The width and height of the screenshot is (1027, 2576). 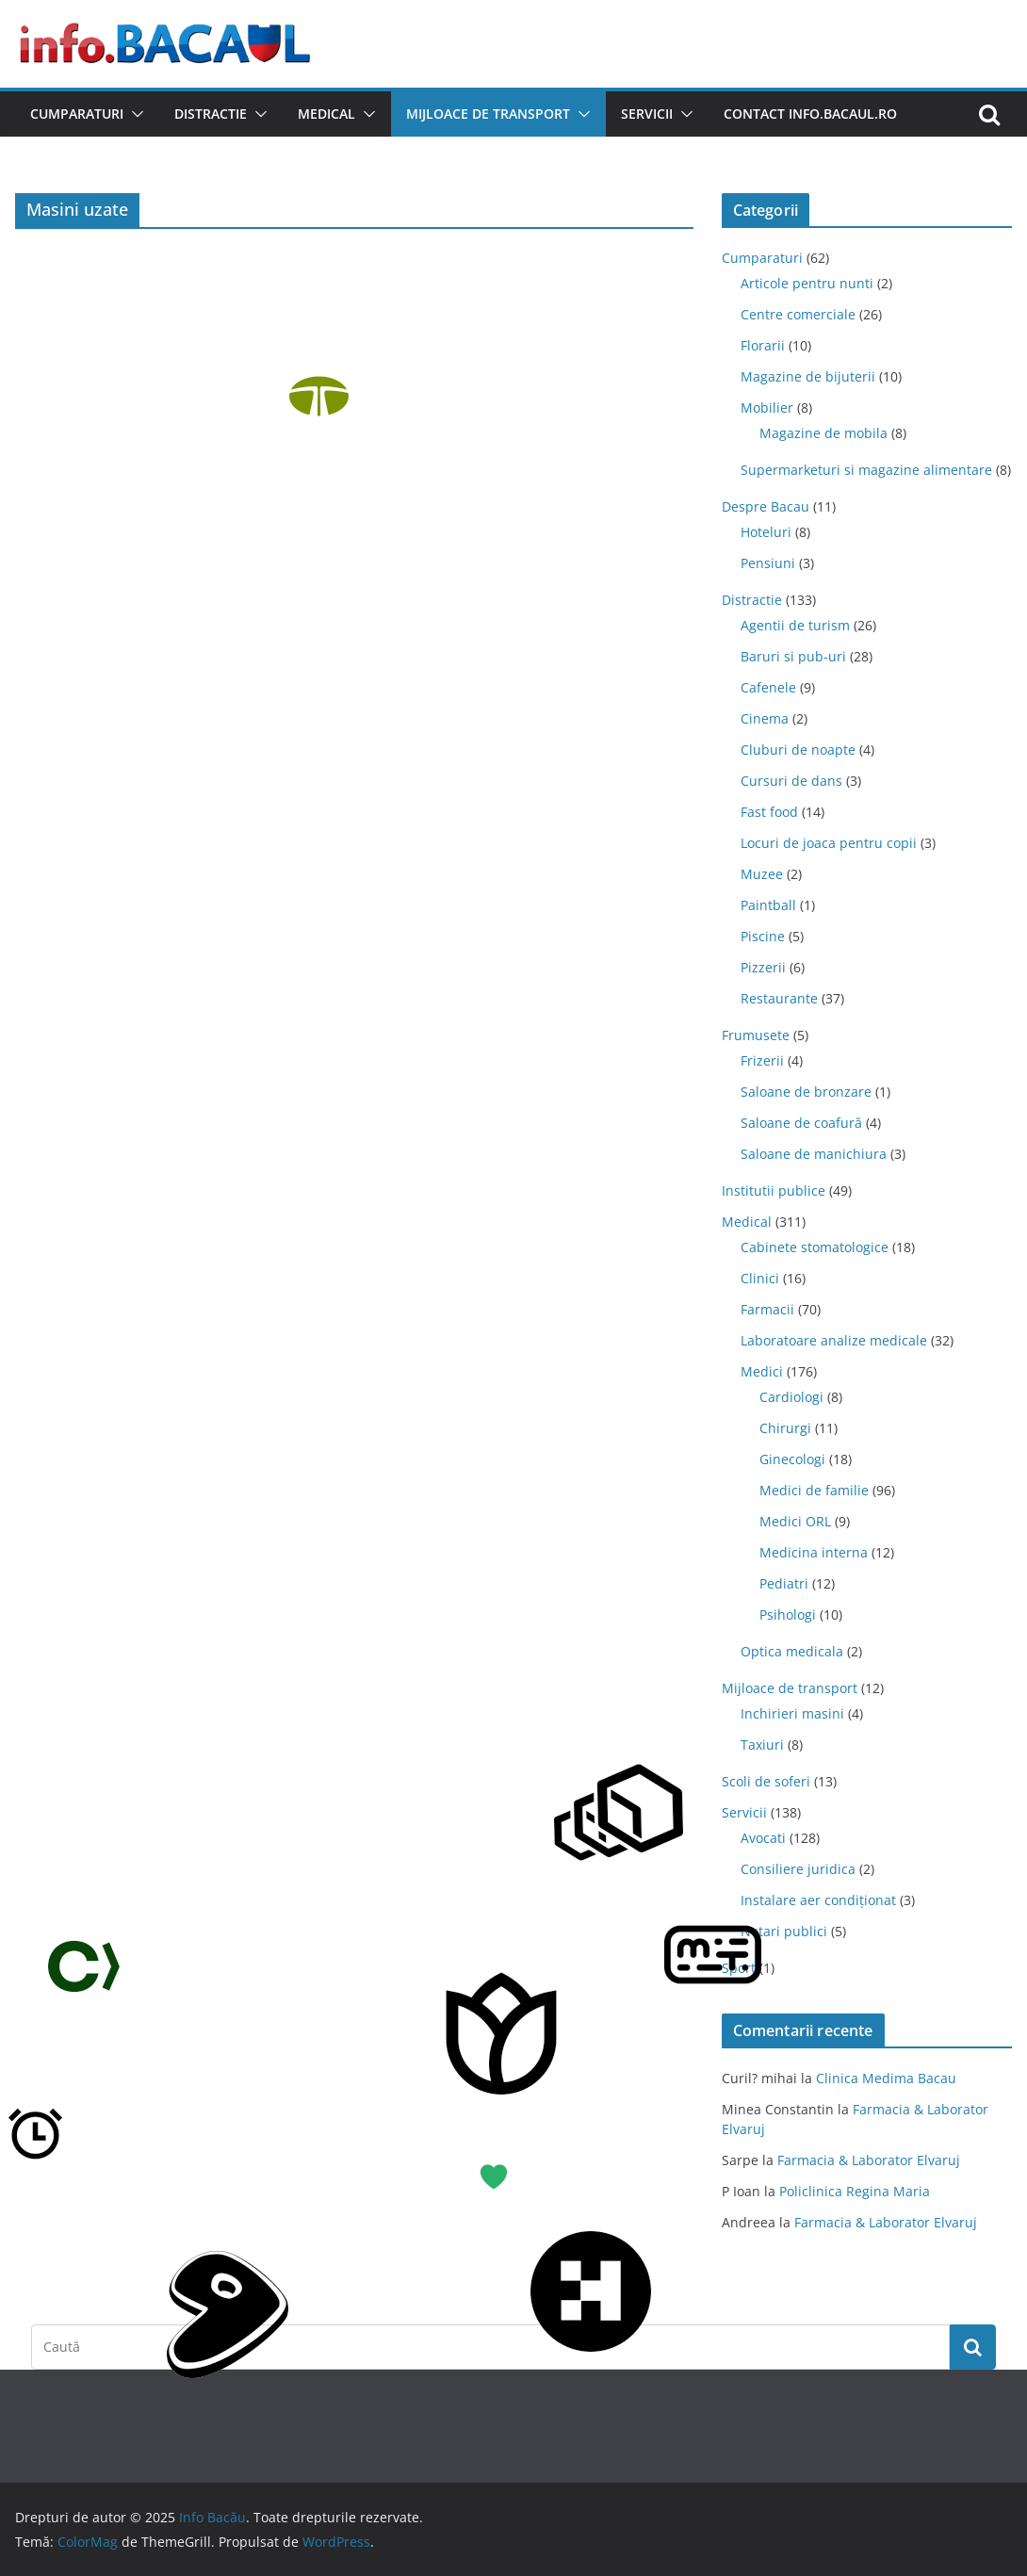 What do you see at coordinates (712, 1954) in the screenshot?
I see `open monkeytype typing test website` at bounding box center [712, 1954].